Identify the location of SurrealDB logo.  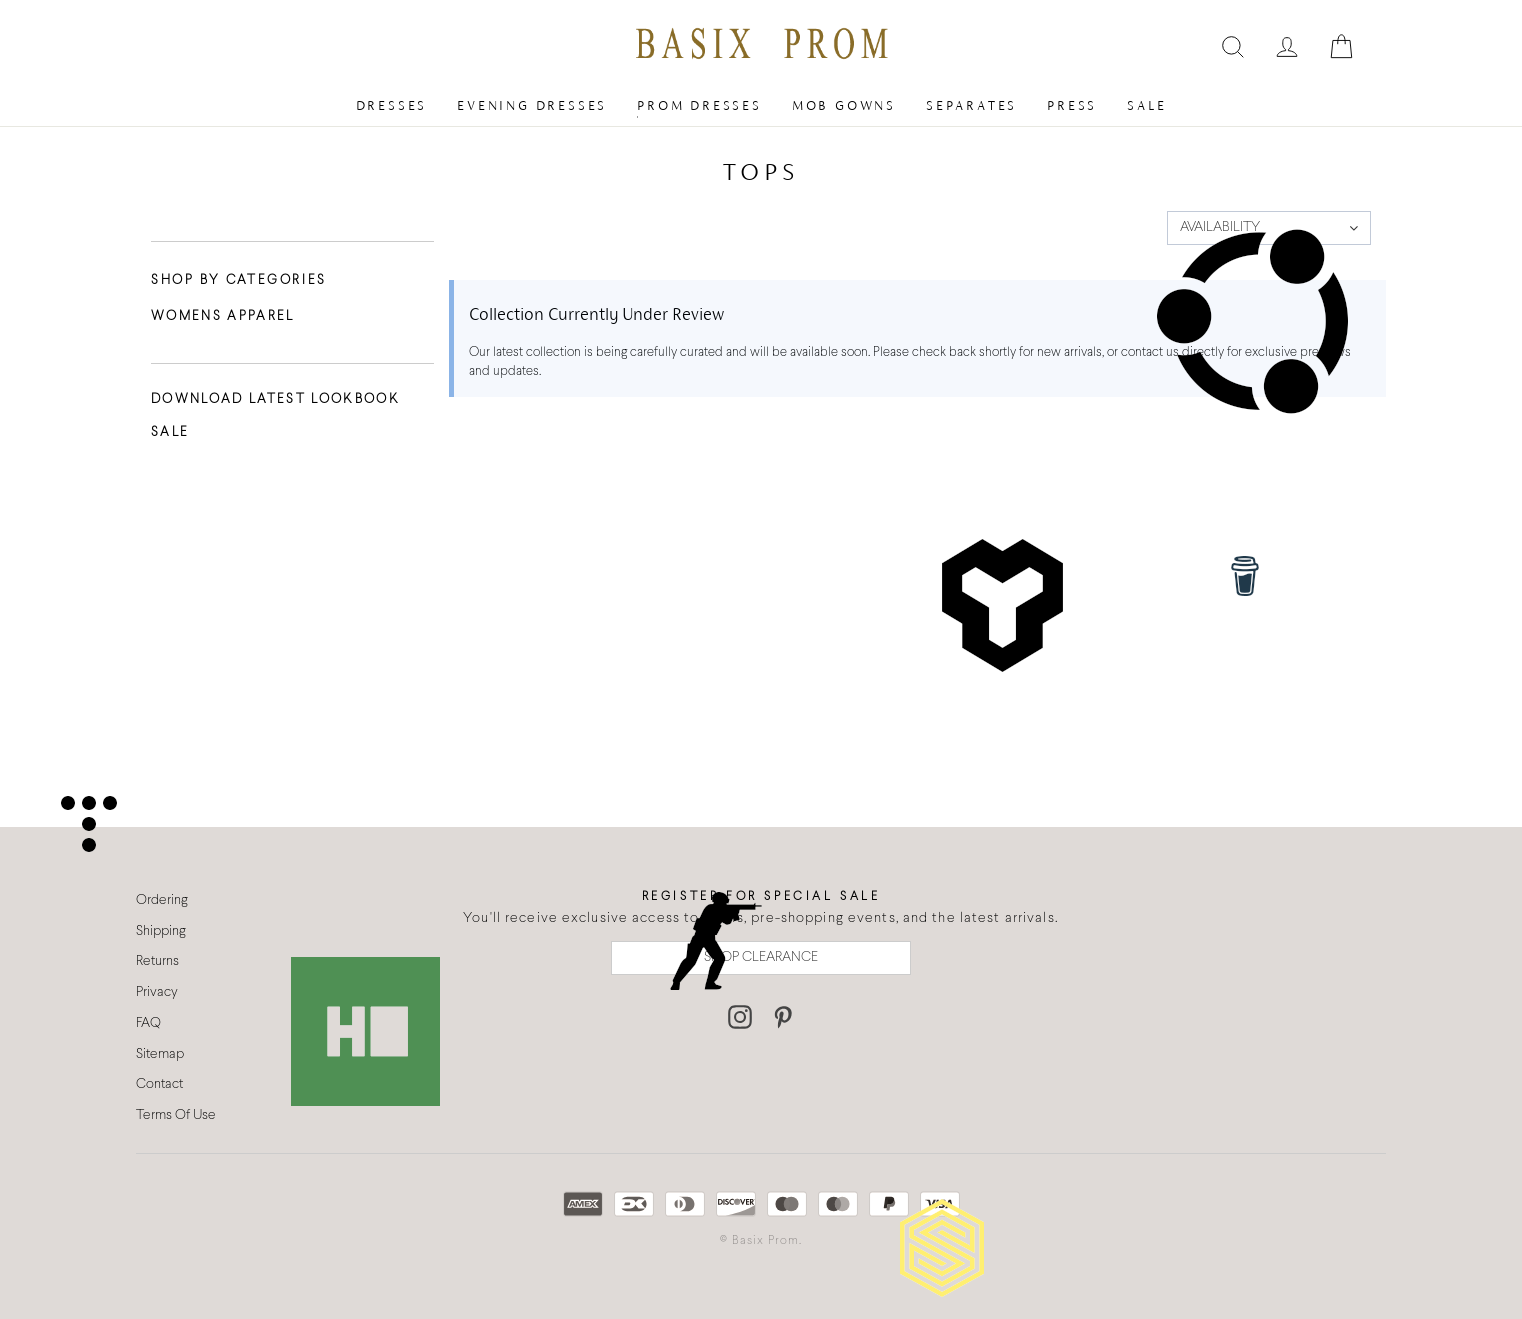
(942, 1248).